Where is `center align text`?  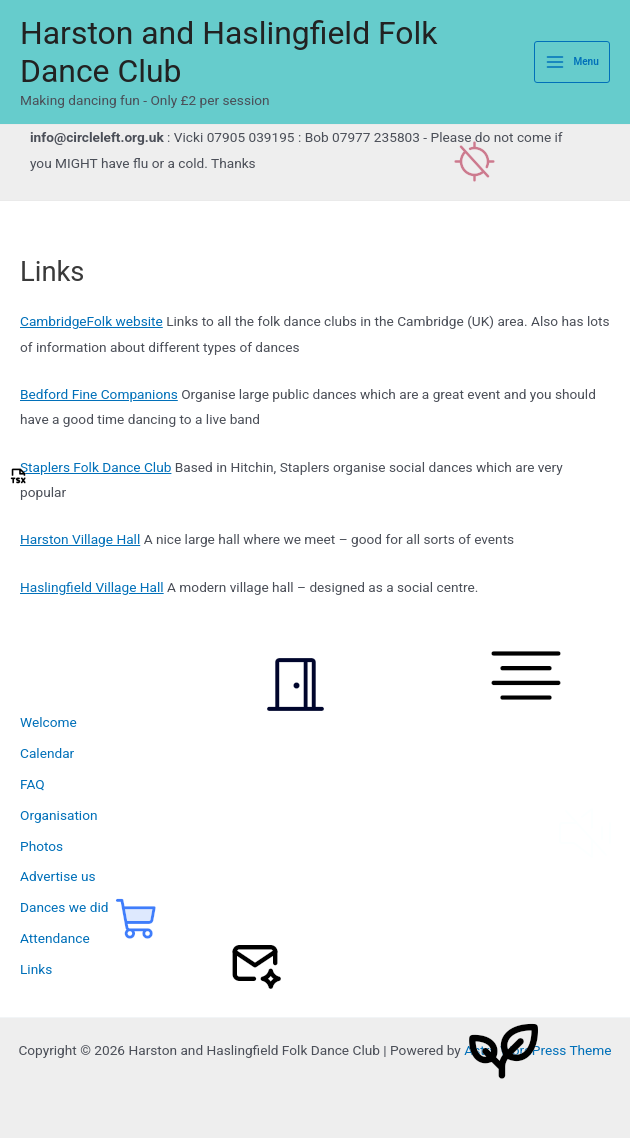 center align text is located at coordinates (526, 677).